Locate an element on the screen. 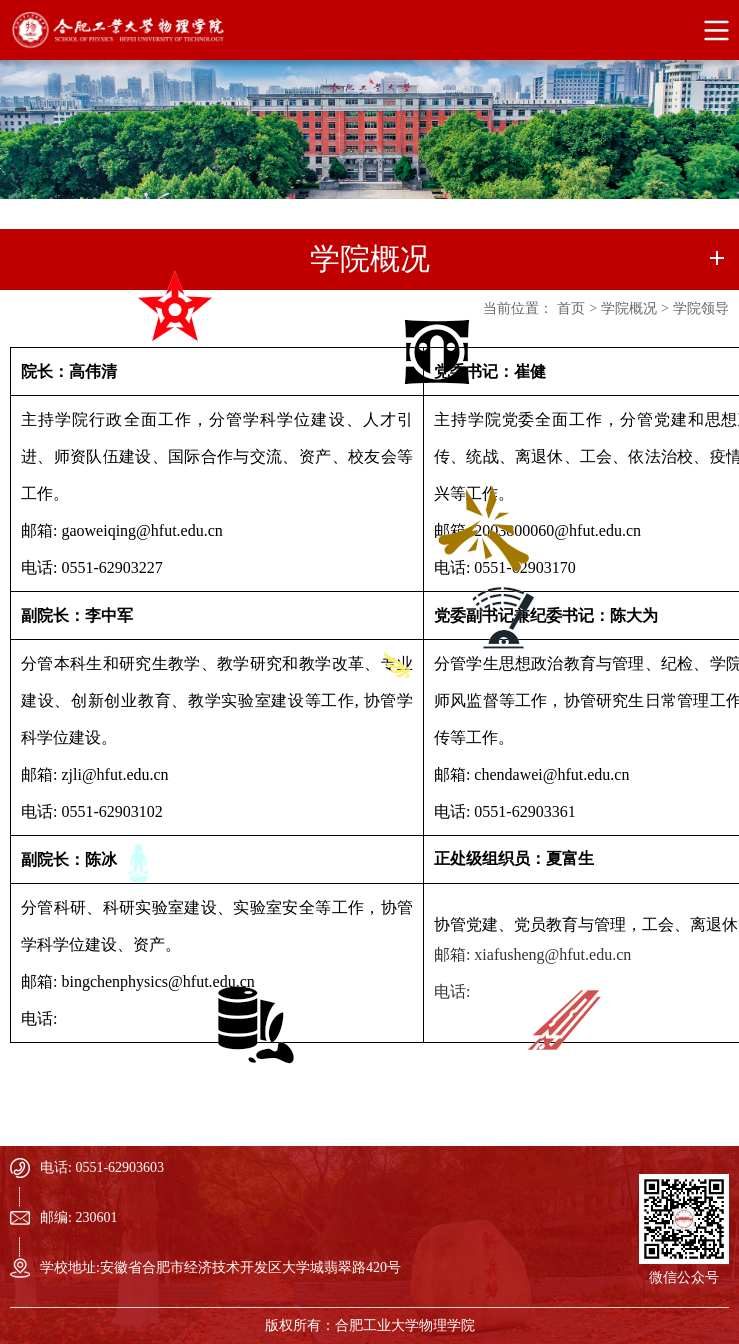  indicates a trap or penalty in gameplay is located at coordinates (138, 863).